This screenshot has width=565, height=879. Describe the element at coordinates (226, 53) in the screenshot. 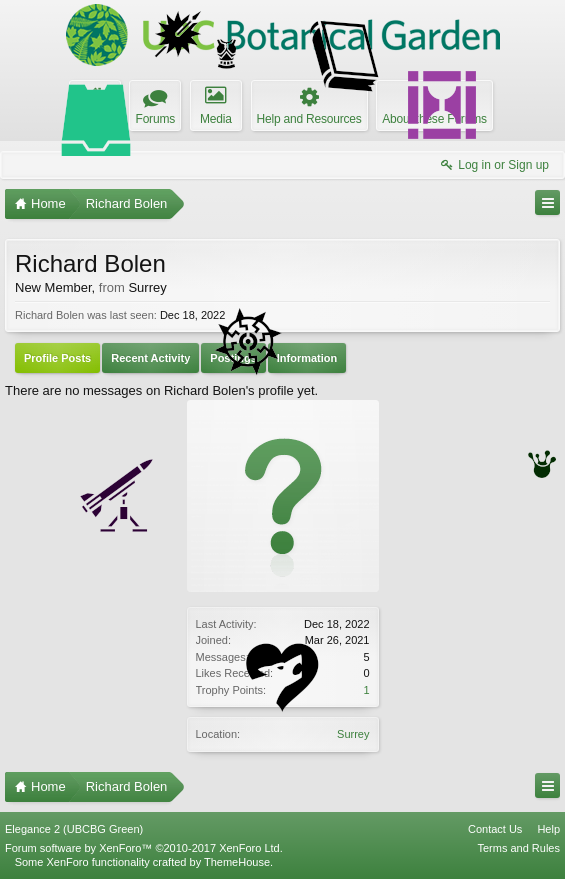

I see `equip leather armor to your character` at that location.